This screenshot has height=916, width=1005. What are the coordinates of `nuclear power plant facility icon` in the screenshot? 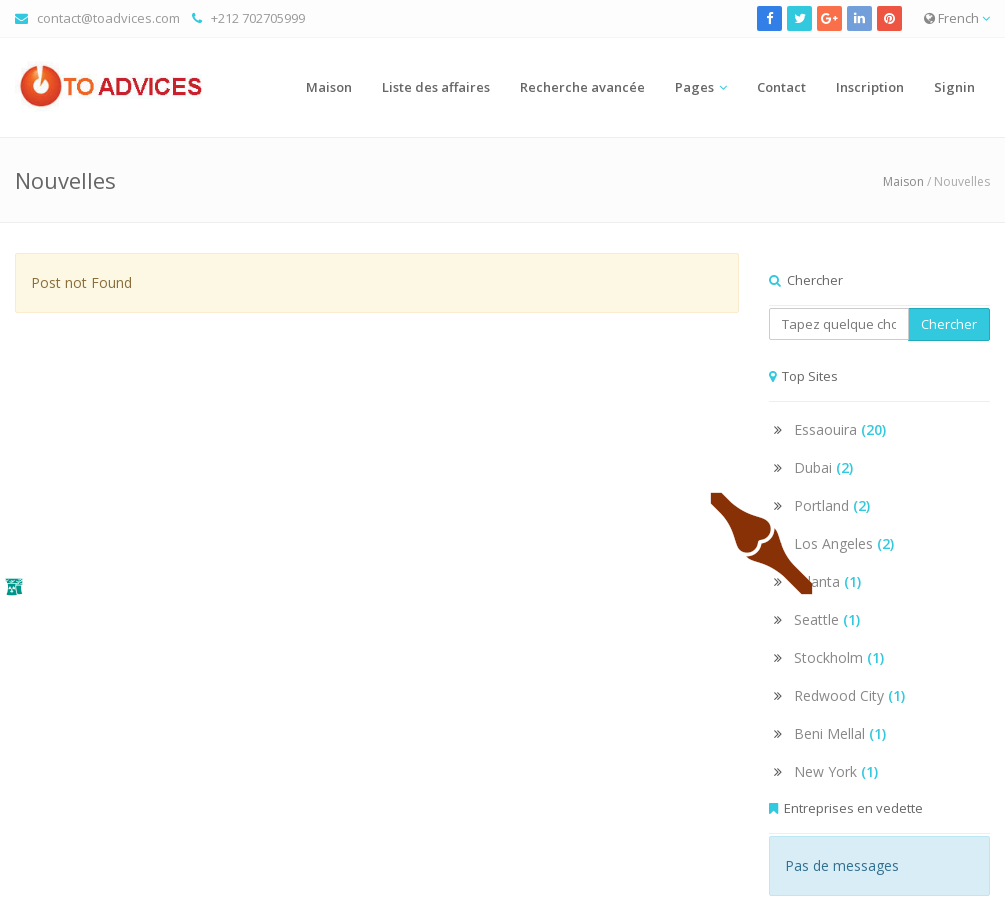 It's located at (14, 587).